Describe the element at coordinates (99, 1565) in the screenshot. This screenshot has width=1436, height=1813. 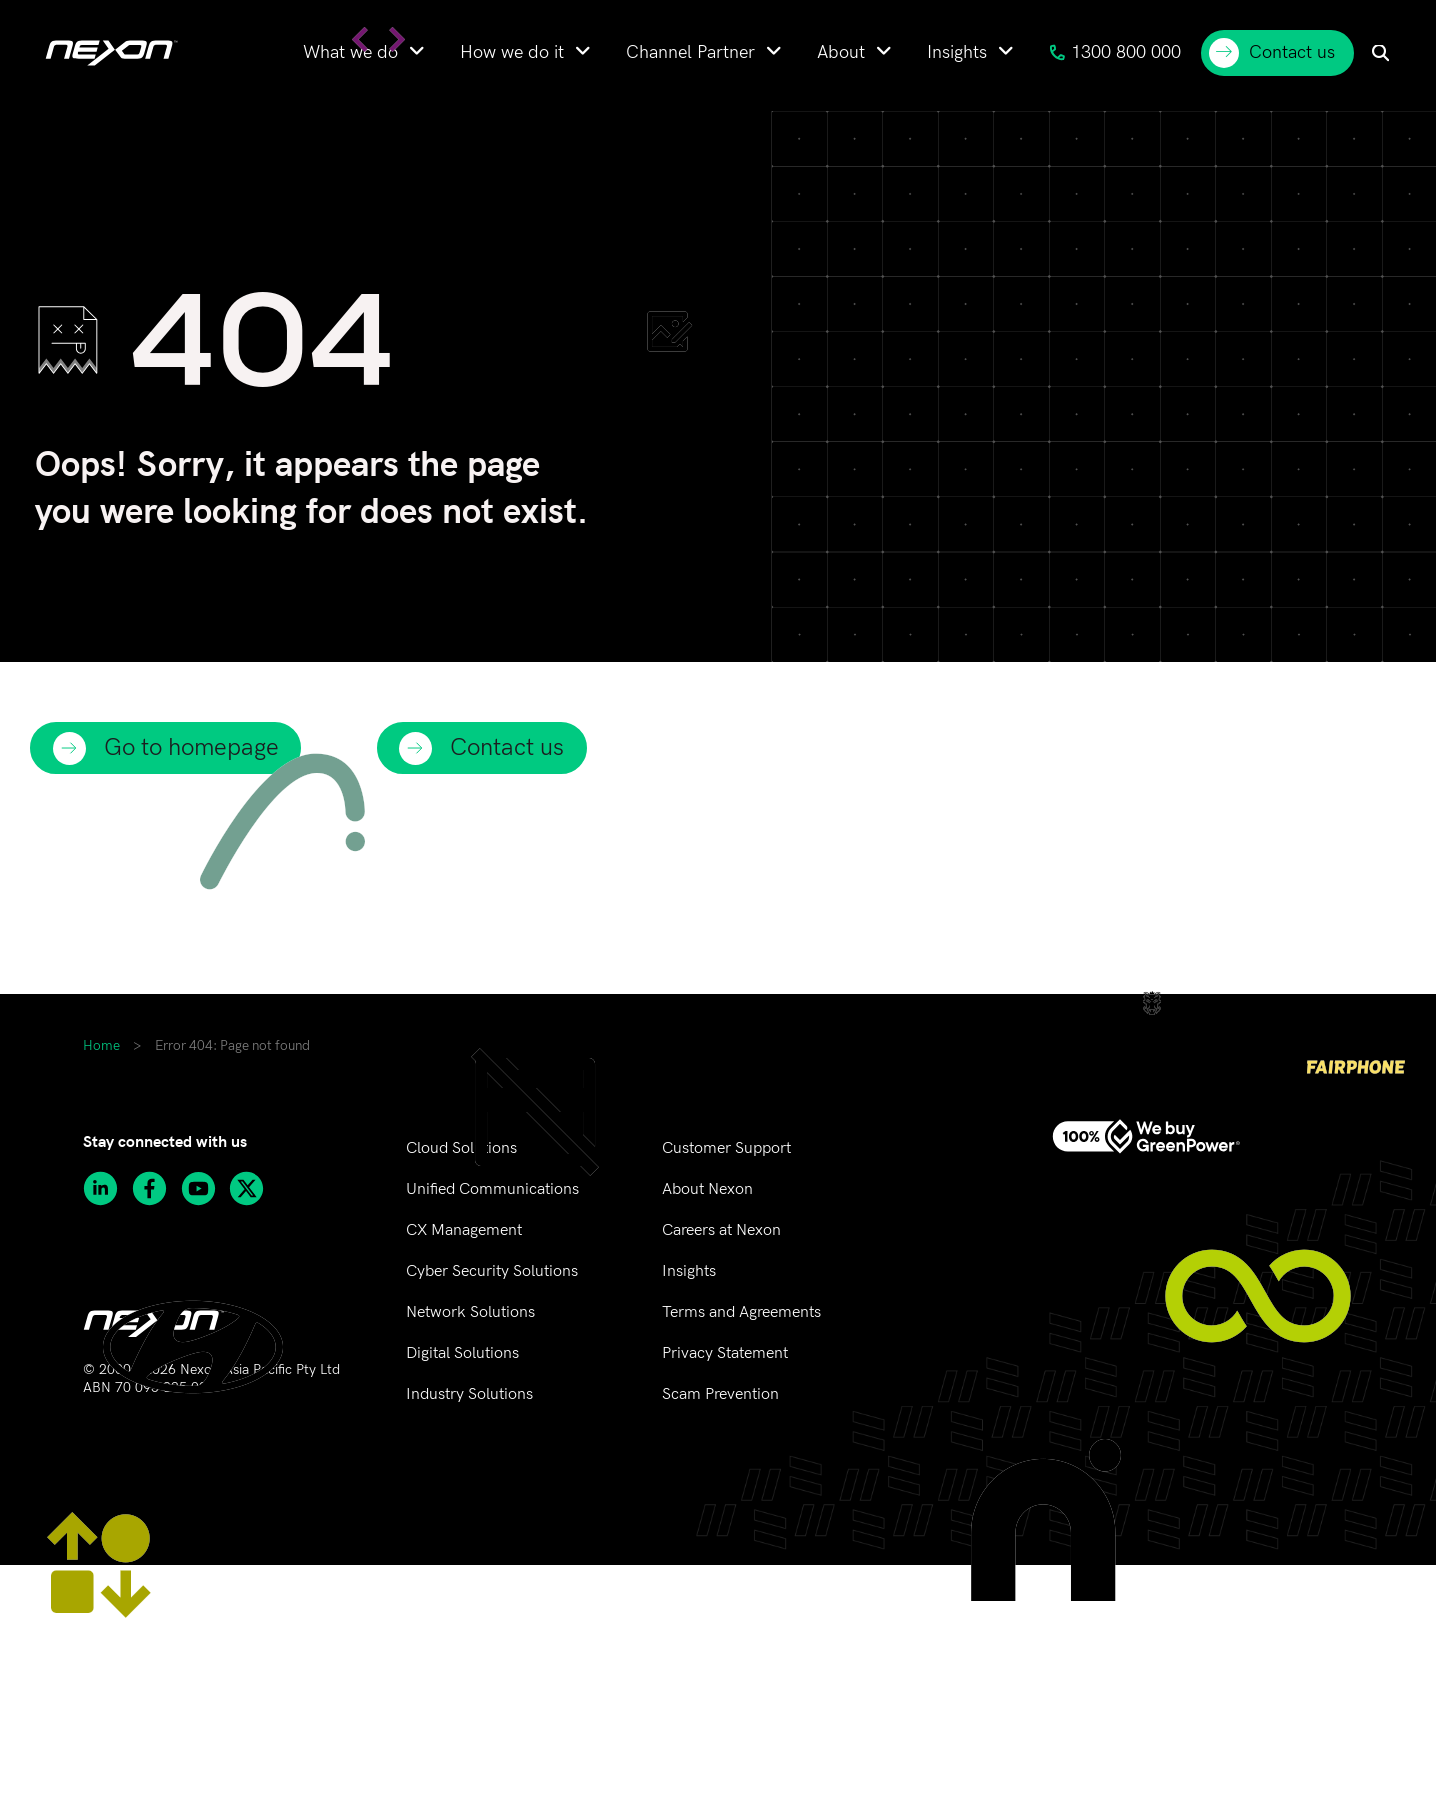
I see `swap or exchange items` at that location.